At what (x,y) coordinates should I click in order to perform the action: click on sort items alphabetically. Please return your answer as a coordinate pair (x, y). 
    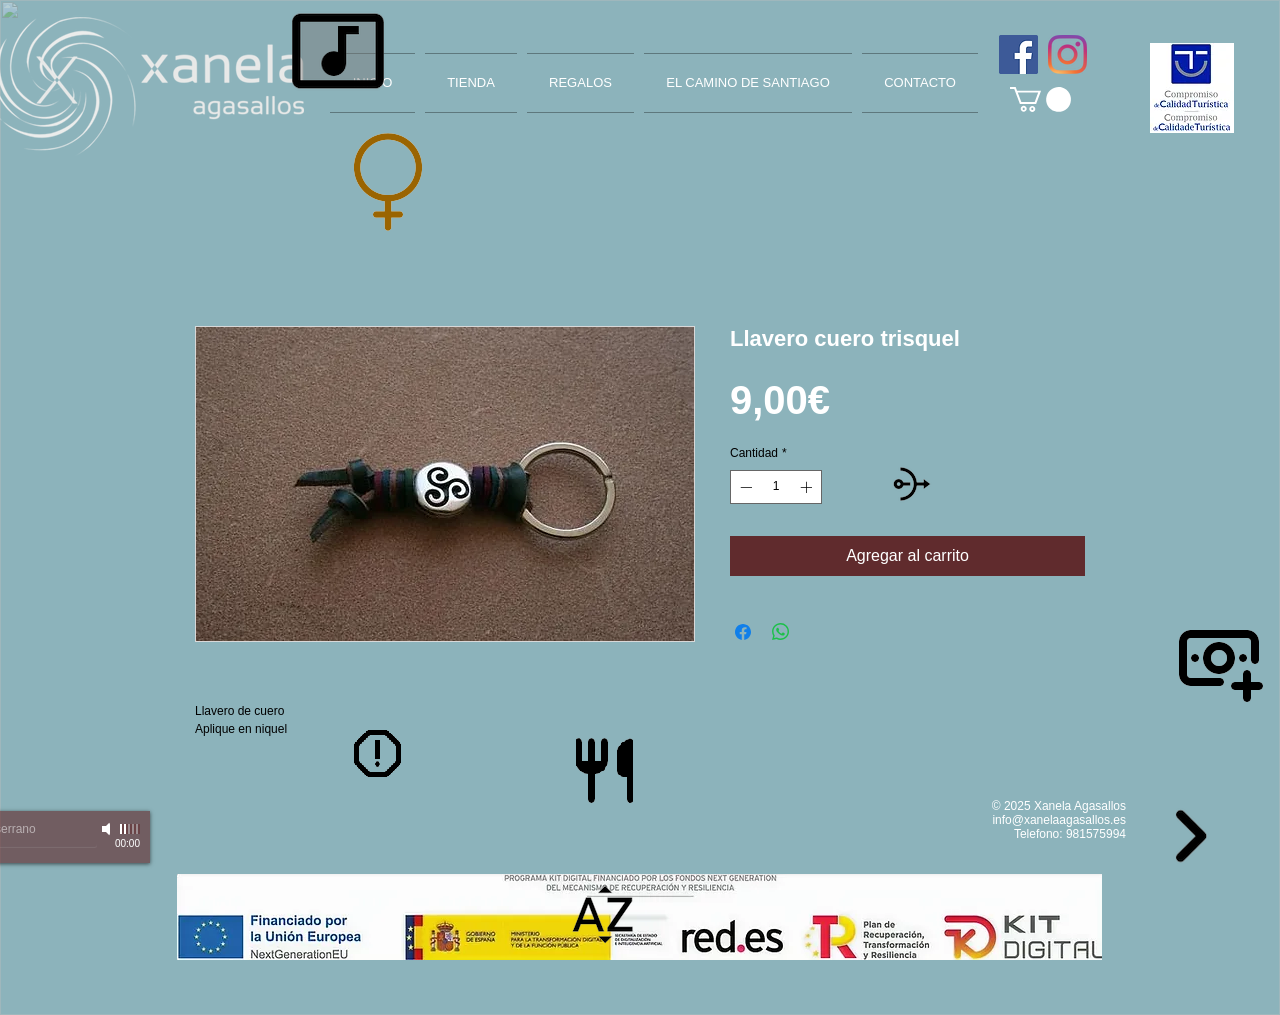
    Looking at the image, I should click on (603, 914).